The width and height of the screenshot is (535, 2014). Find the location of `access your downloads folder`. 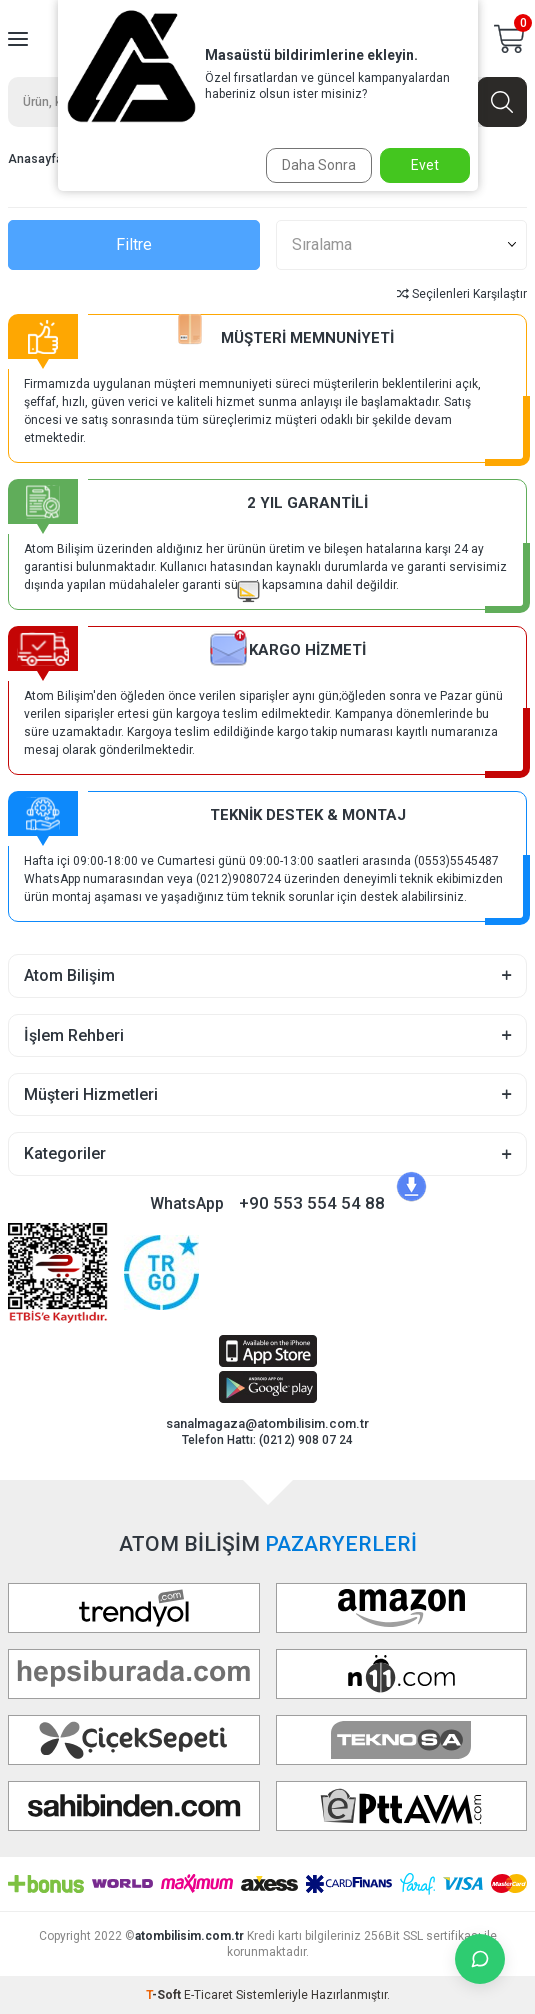

access your downloads folder is located at coordinates (411, 1186).